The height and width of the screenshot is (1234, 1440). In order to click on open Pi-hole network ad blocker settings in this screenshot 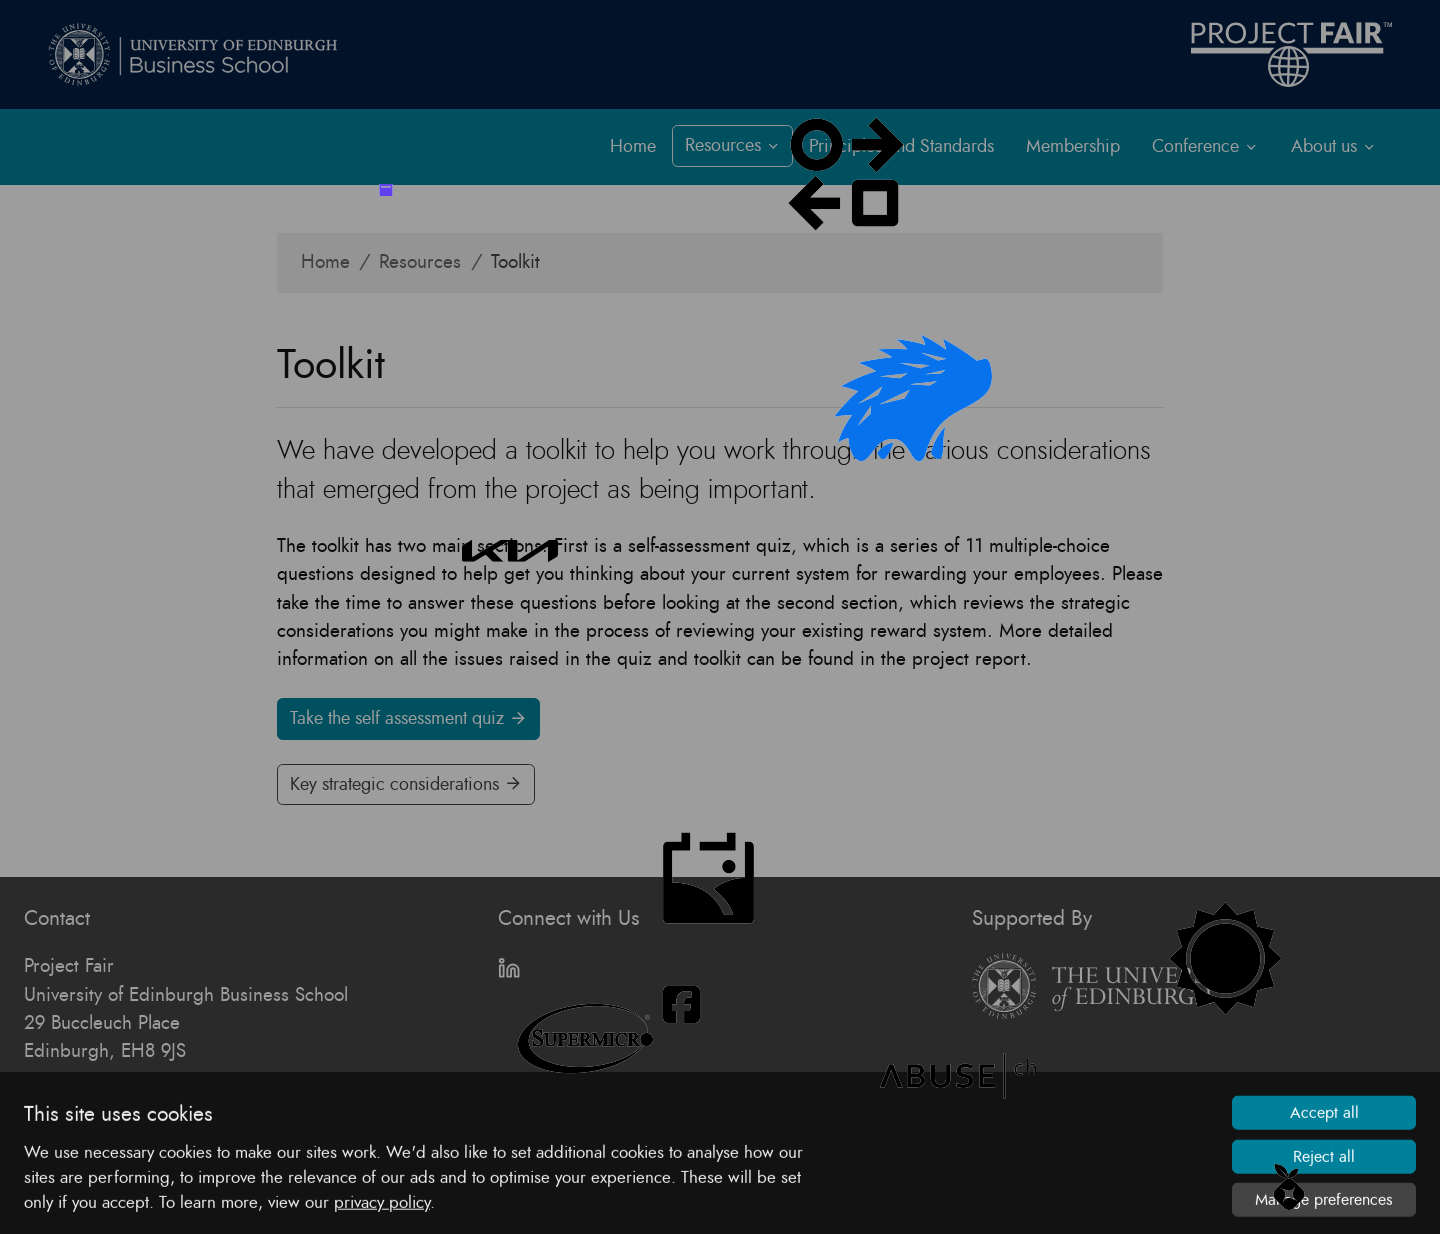, I will do `click(1289, 1187)`.